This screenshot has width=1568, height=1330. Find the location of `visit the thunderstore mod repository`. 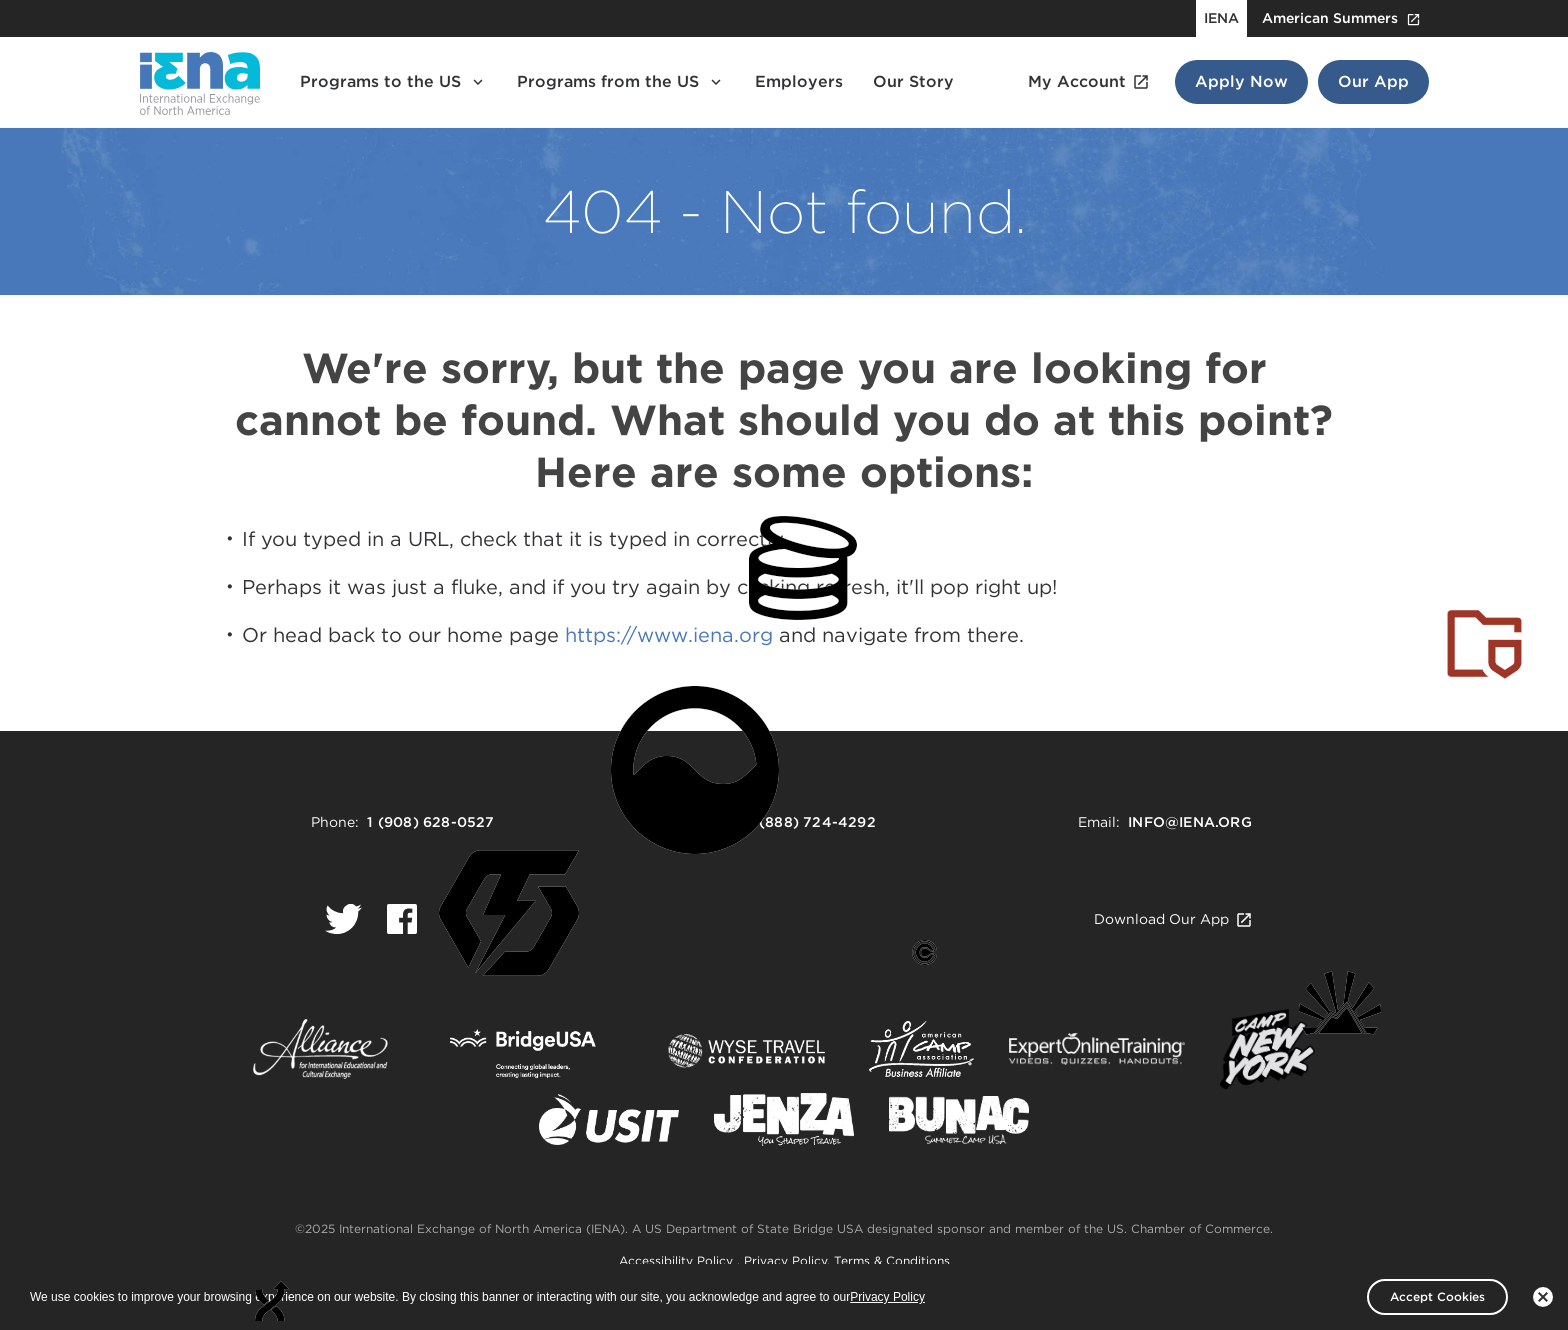

visit the thunderstore mod repository is located at coordinates (509, 913).